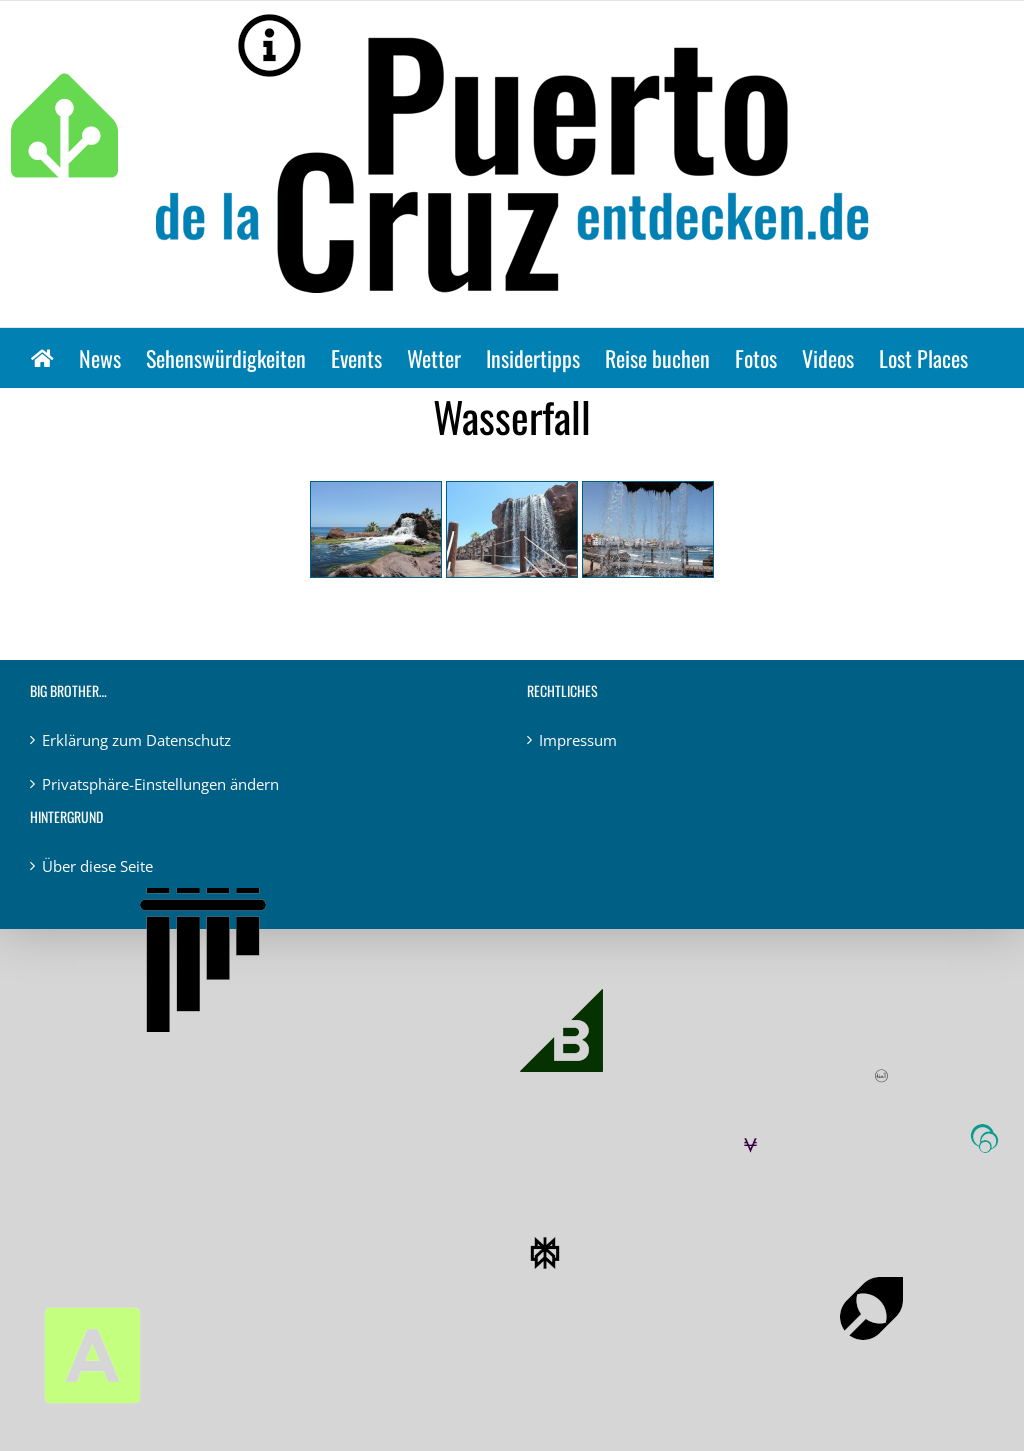 The width and height of the screenshot is (1024, 1451). What do you see at coordinates (881, 1075) in the screenshot?
I see `US Sunnah Foundation logo` at bounding box center [881, 1075].